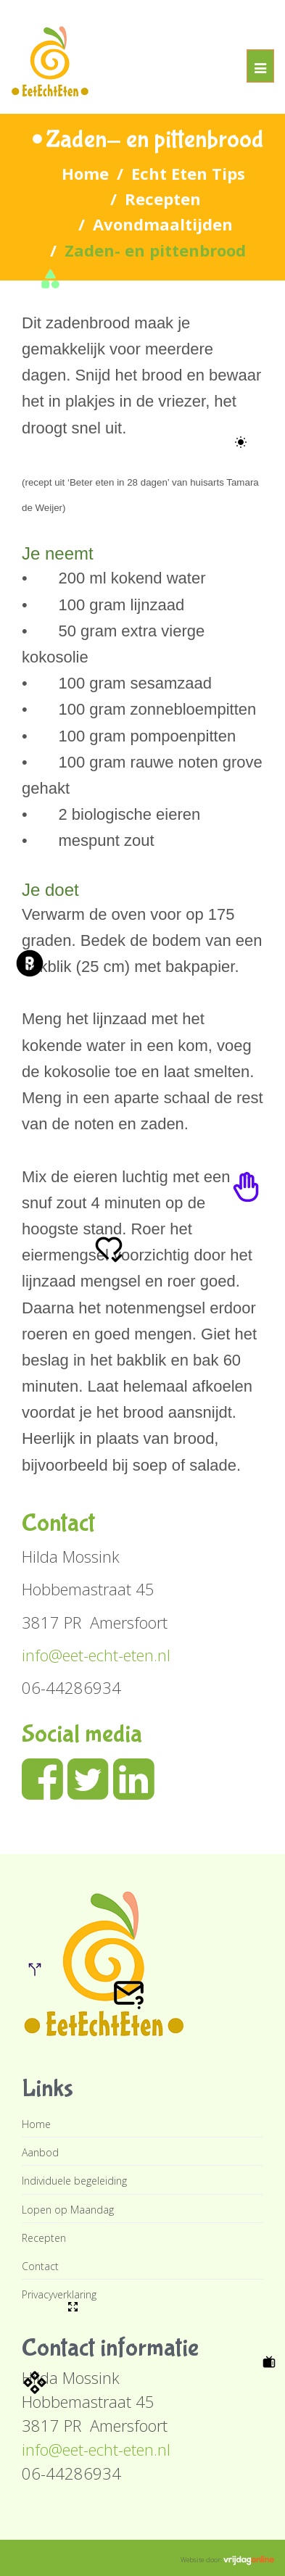 The width and height of the screenshot is (285, 2576). Describe the element at coordinates (241, 442) in the screenshot. I see `decrease screen brightness` at that location.